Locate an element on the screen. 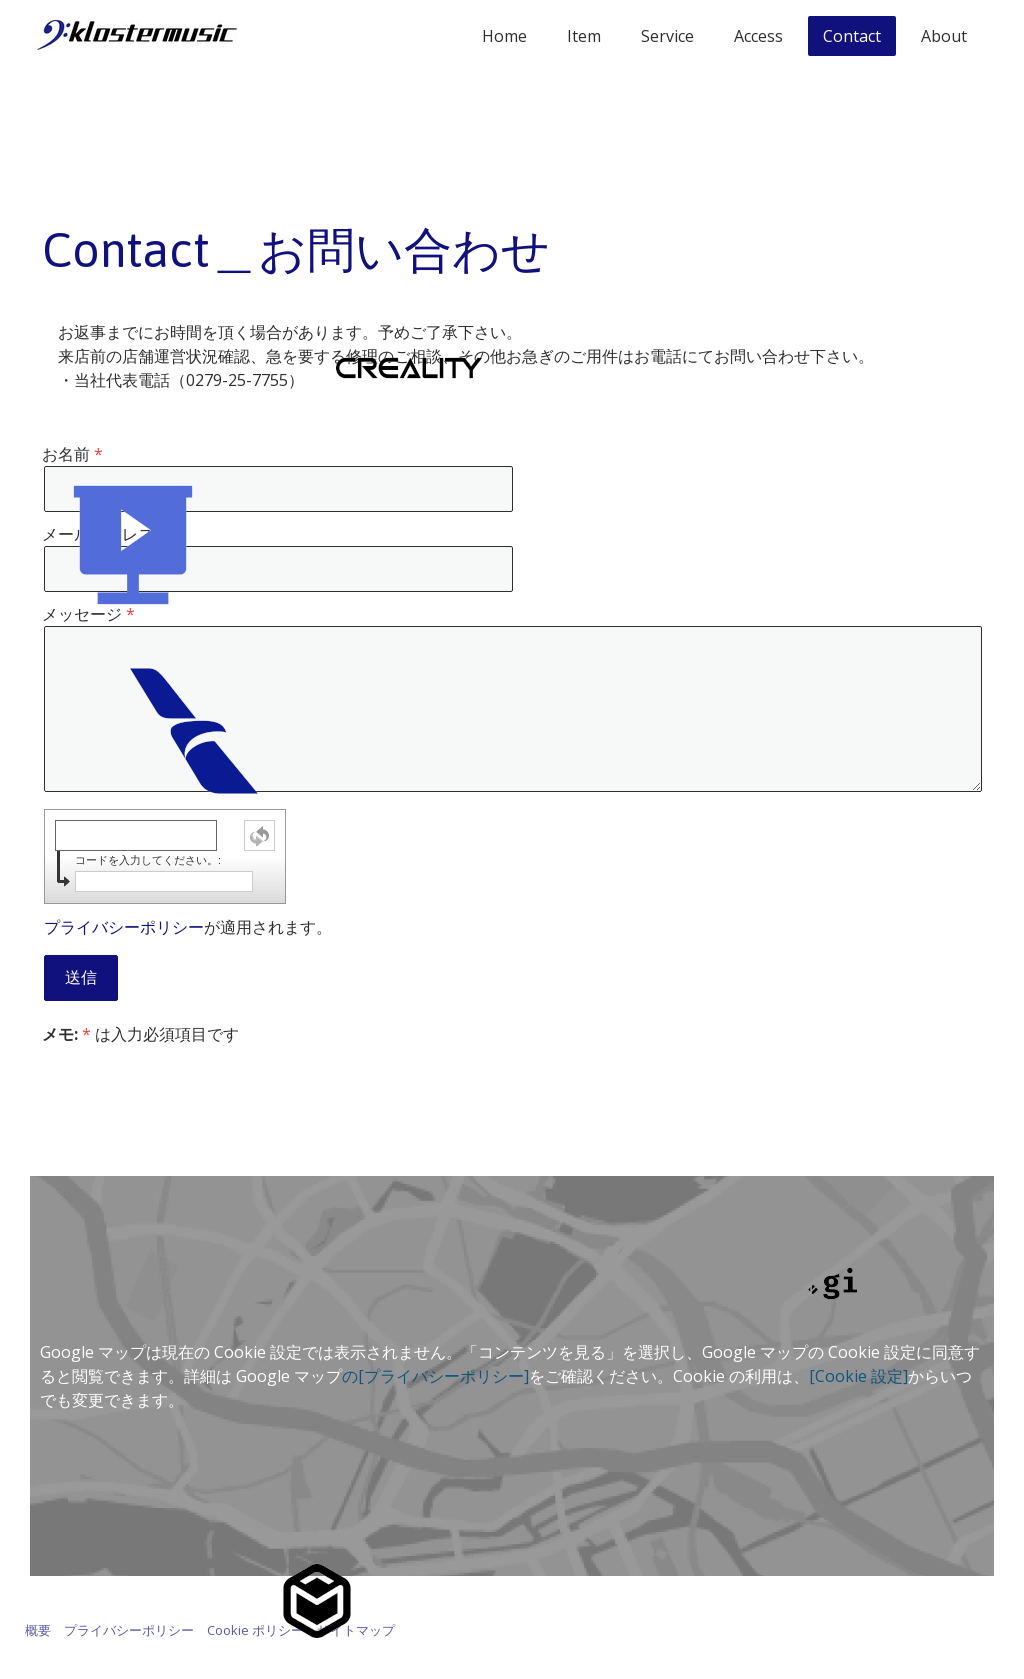  open the American Airlines app is located at coordinates (194, 731).